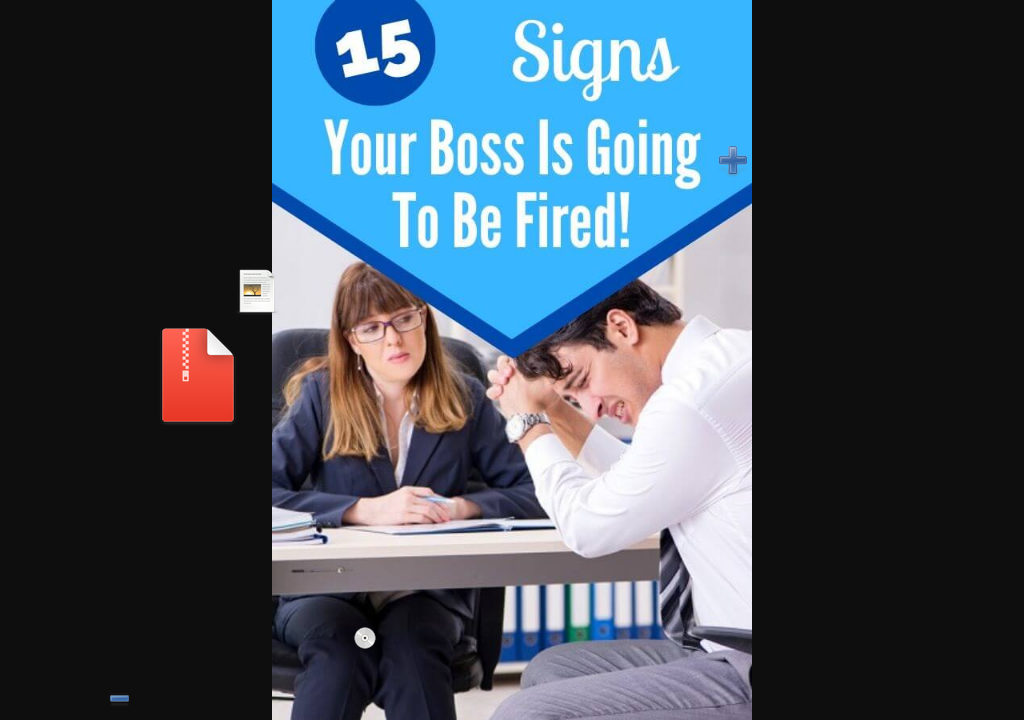 This screenshot has width=1024, height=720. Describe the element at coordinates (198, 377) in the screenshot. I see `a compressed tar archive file (.tar.z)` at that location.